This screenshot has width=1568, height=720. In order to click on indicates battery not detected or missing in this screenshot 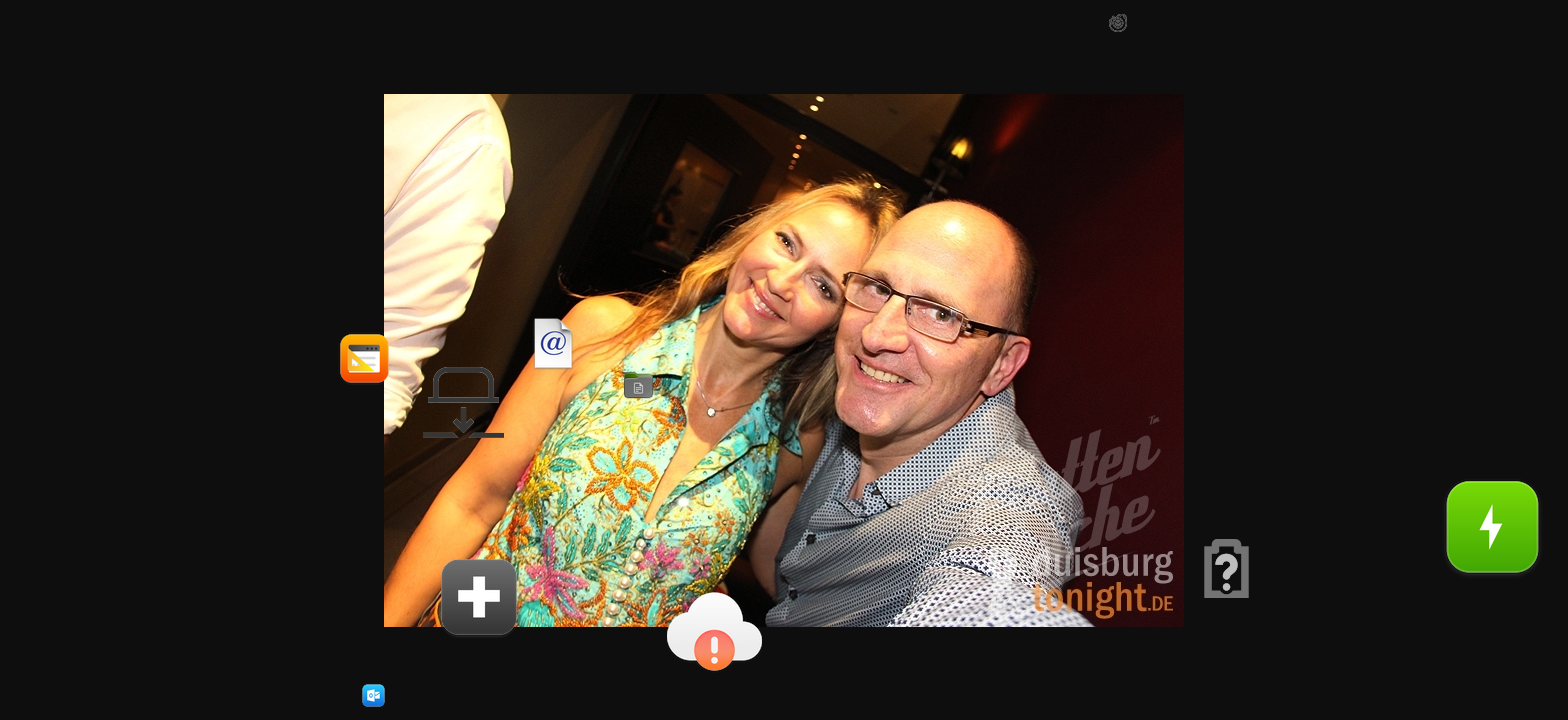, I will do `click(1226, 568)`.